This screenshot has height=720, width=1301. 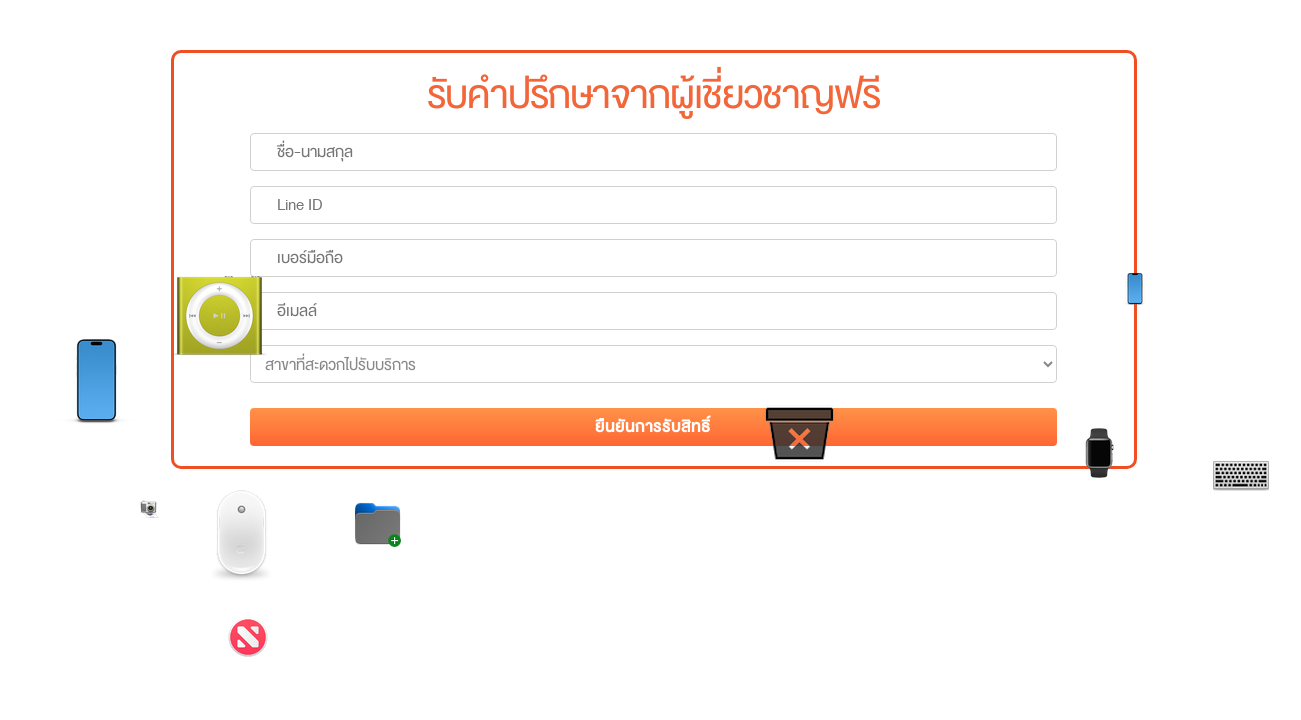 I want to click on iPhone 14 device icon, so click(x=1135, y=289).